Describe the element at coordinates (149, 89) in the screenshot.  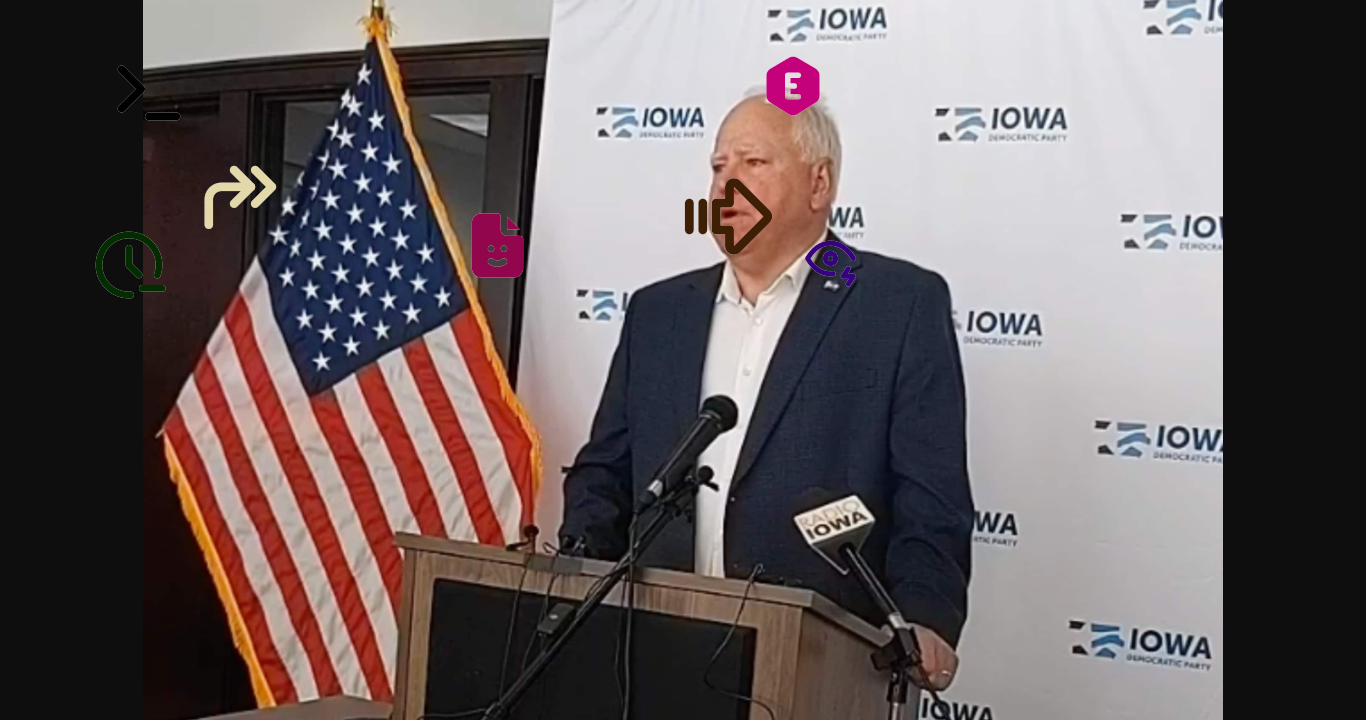
I see `open terminal or command line interface` at that location.